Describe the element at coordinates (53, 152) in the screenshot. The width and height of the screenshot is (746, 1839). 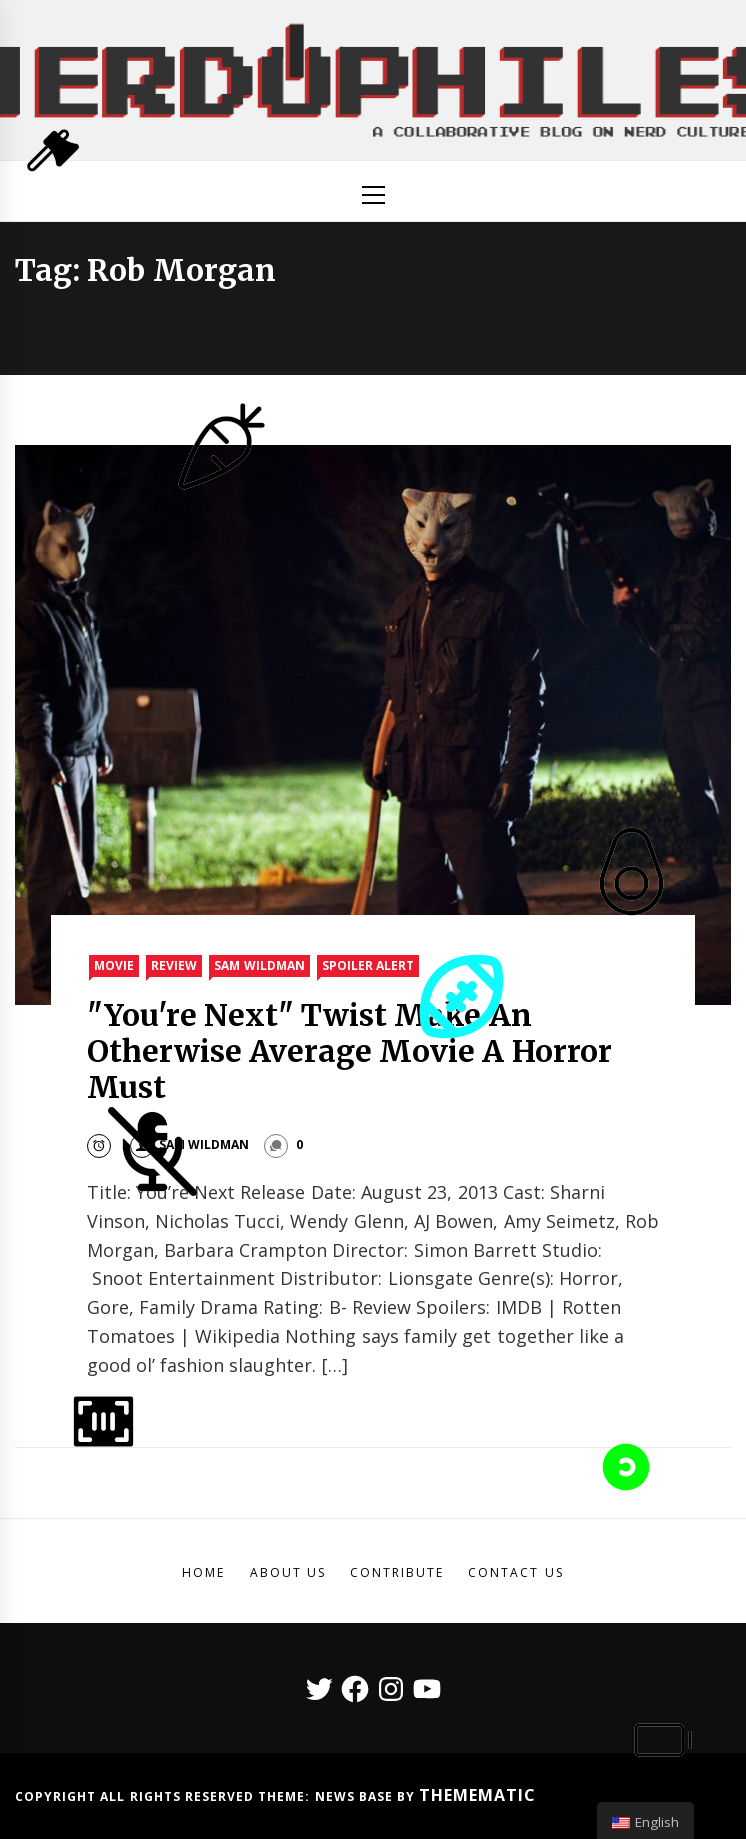
I see `tool or equipment category` at that location.